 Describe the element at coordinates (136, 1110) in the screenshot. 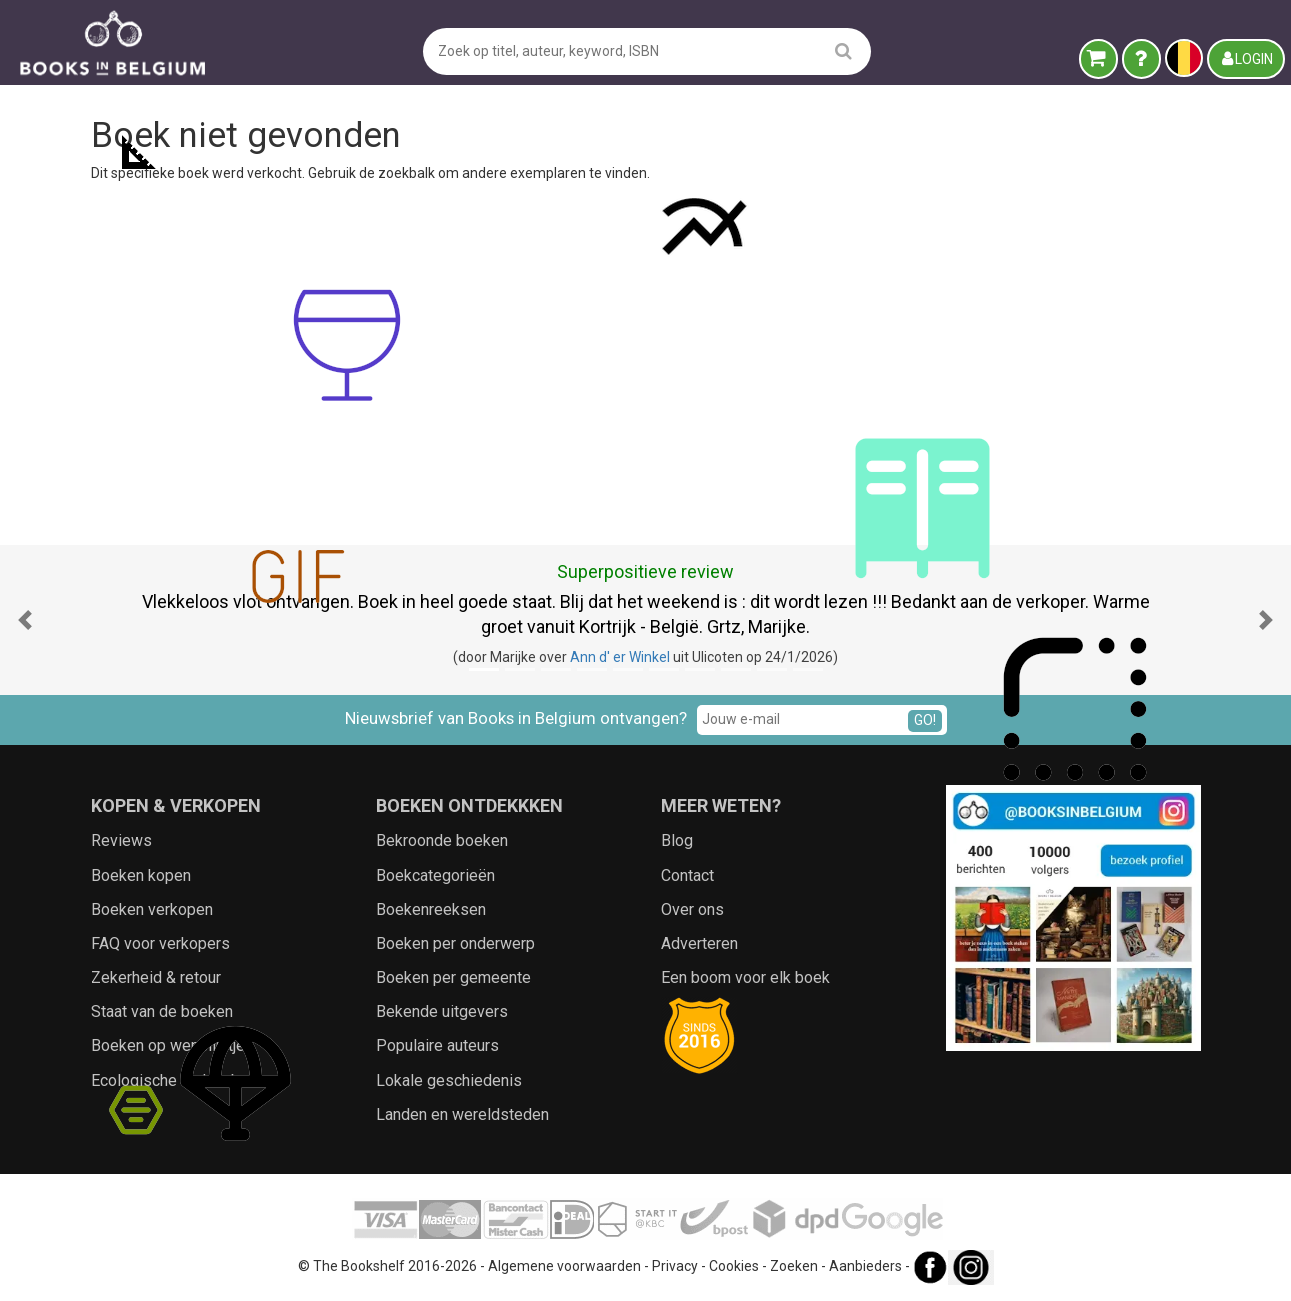

I see `open the Bumble dating app` at that location.